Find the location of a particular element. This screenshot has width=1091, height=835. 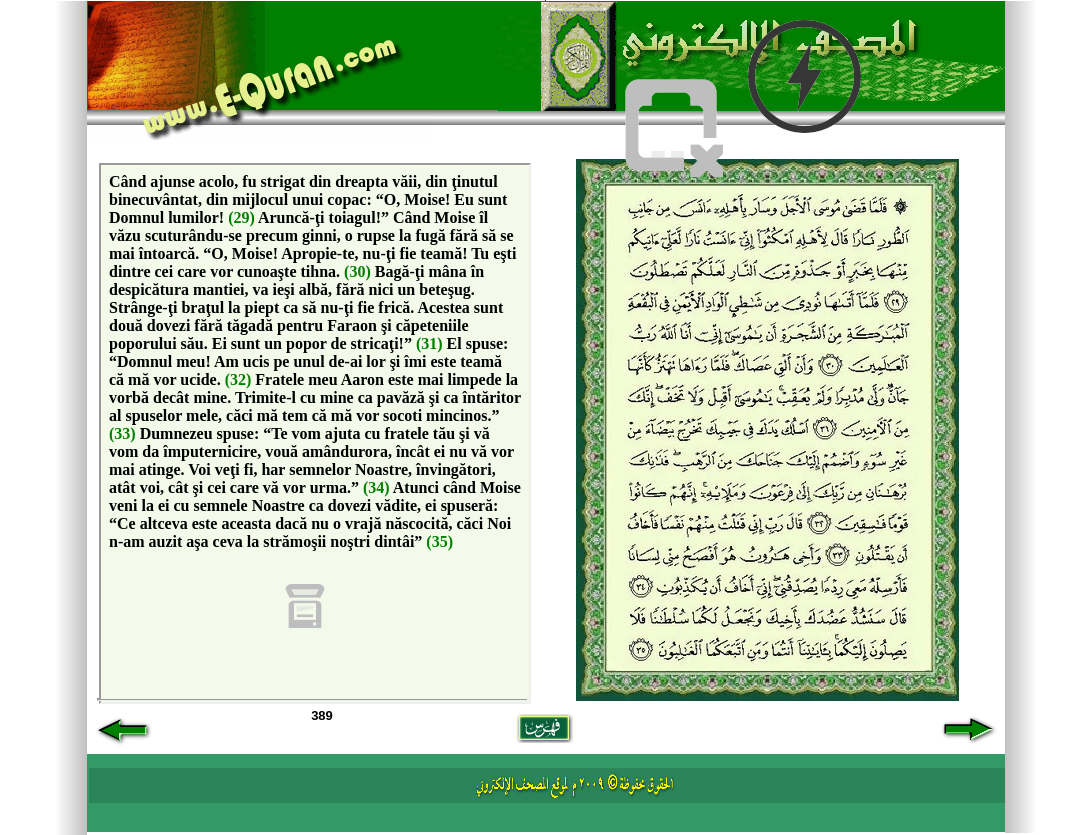

indicates wired network connection is offline is located at coordinates (671, 125).